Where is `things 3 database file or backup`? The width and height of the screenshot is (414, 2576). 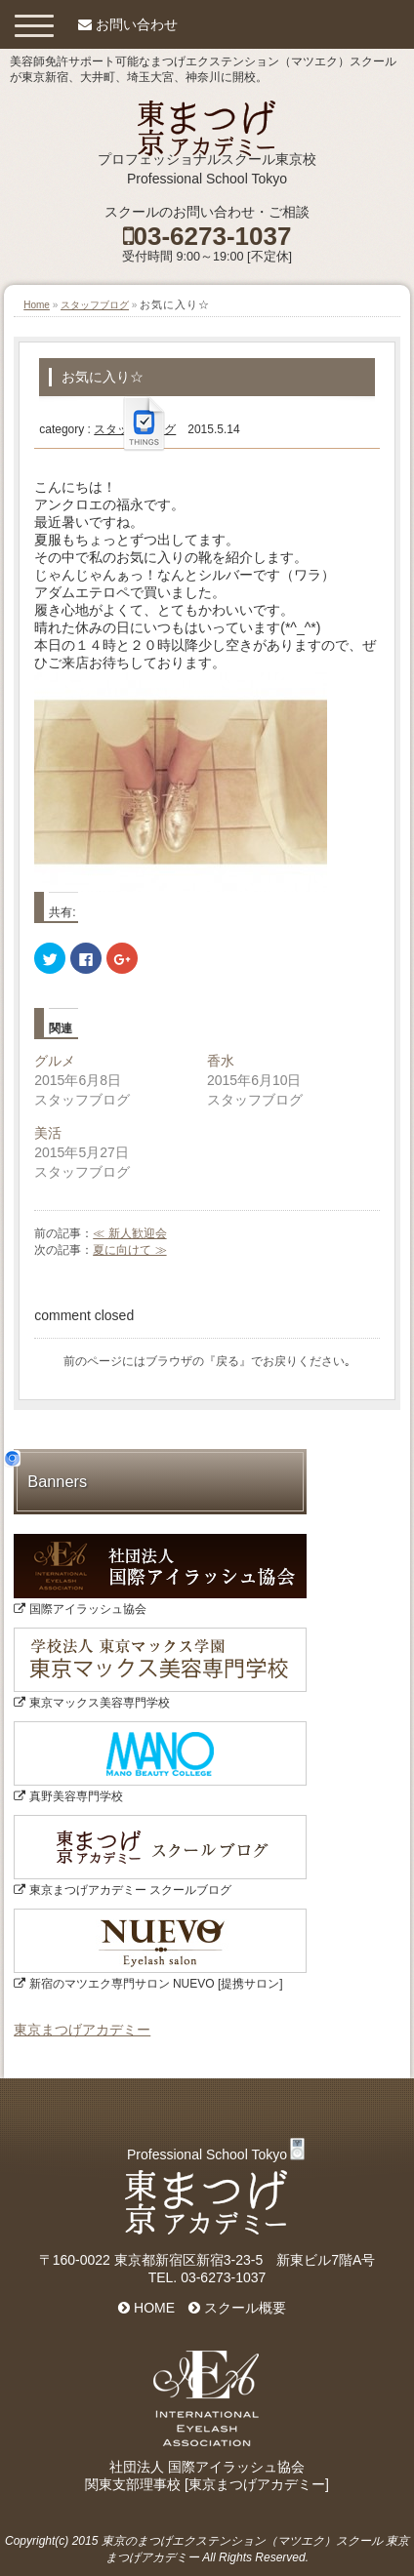 things 3 database file or backup is located at coordinates (144, 423).